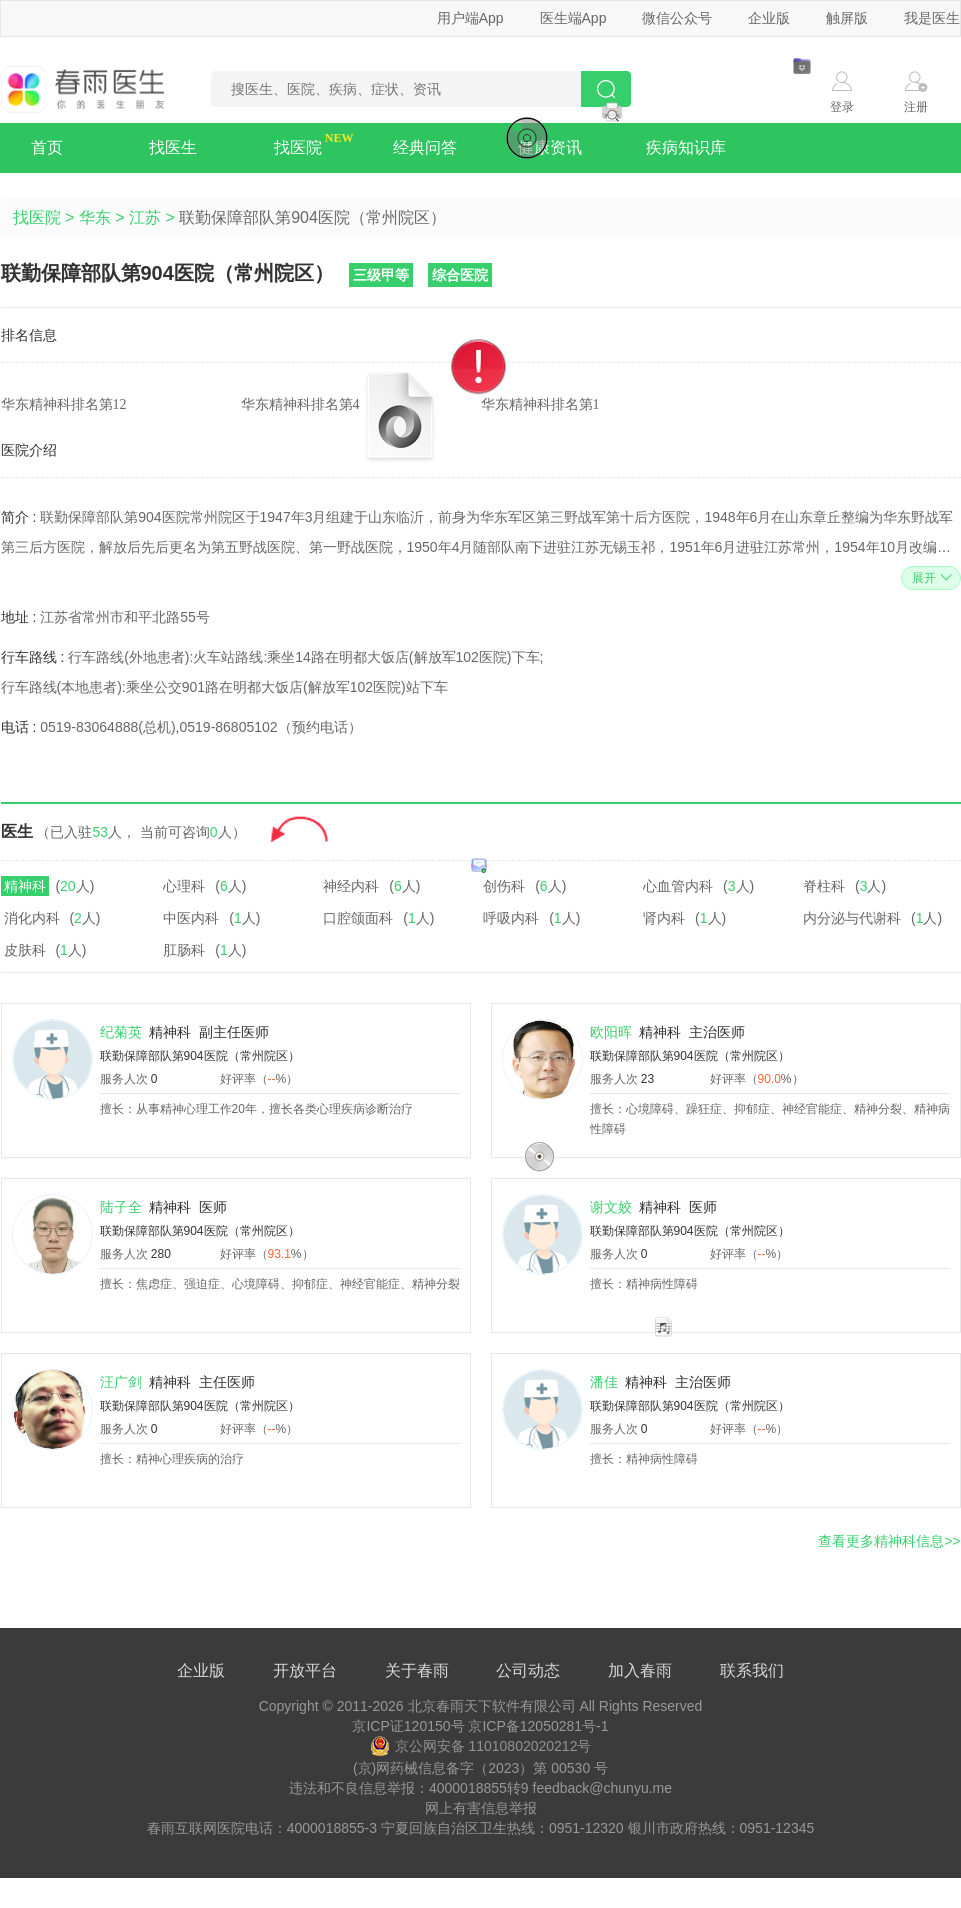 The image size is (961, 1908). Describe the element at coordinates (539, 1156) in the screenshot. I see `indicates a DVD-RAM disc or optical media device` at that location.